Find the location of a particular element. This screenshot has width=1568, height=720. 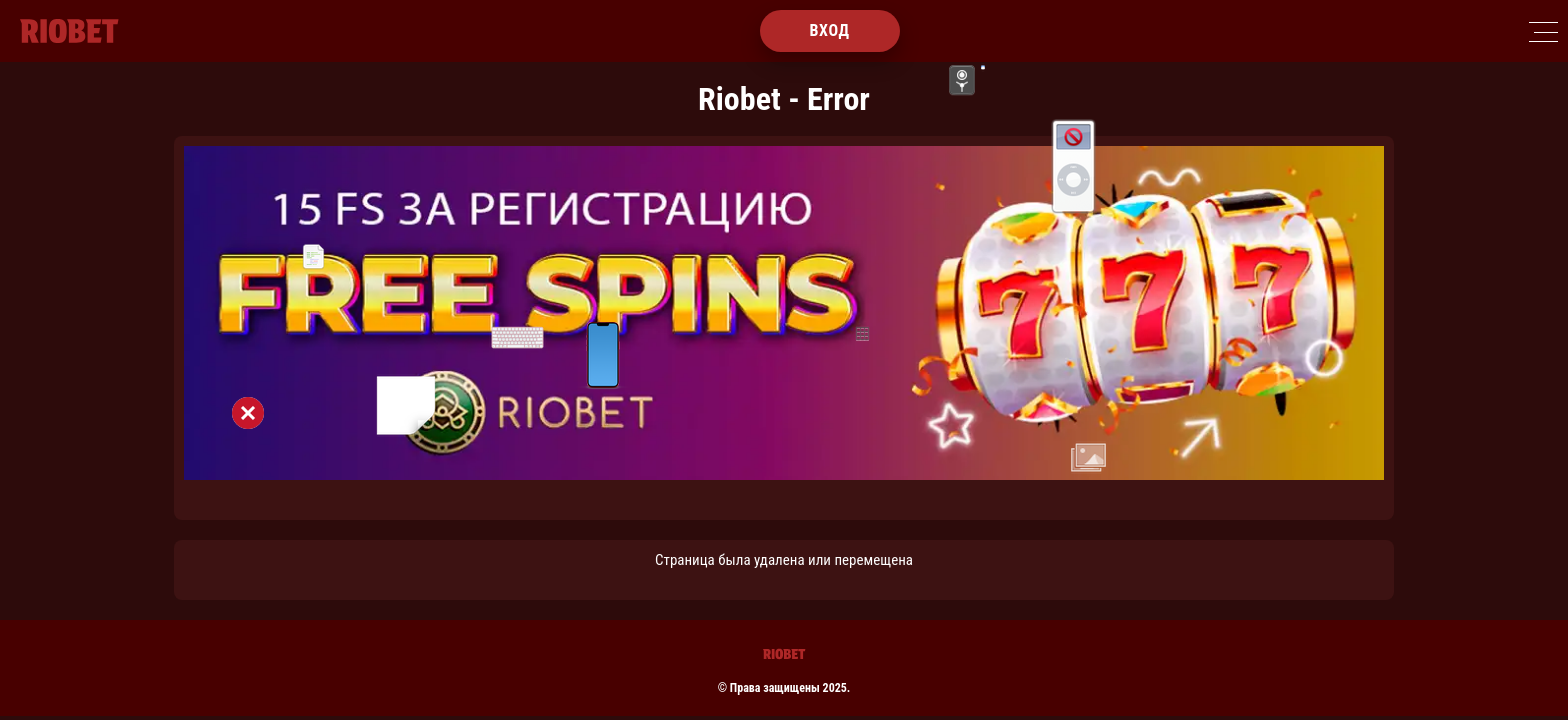

iPod nano device (white) with sync or connection error is located at coordinates (1073, 166).